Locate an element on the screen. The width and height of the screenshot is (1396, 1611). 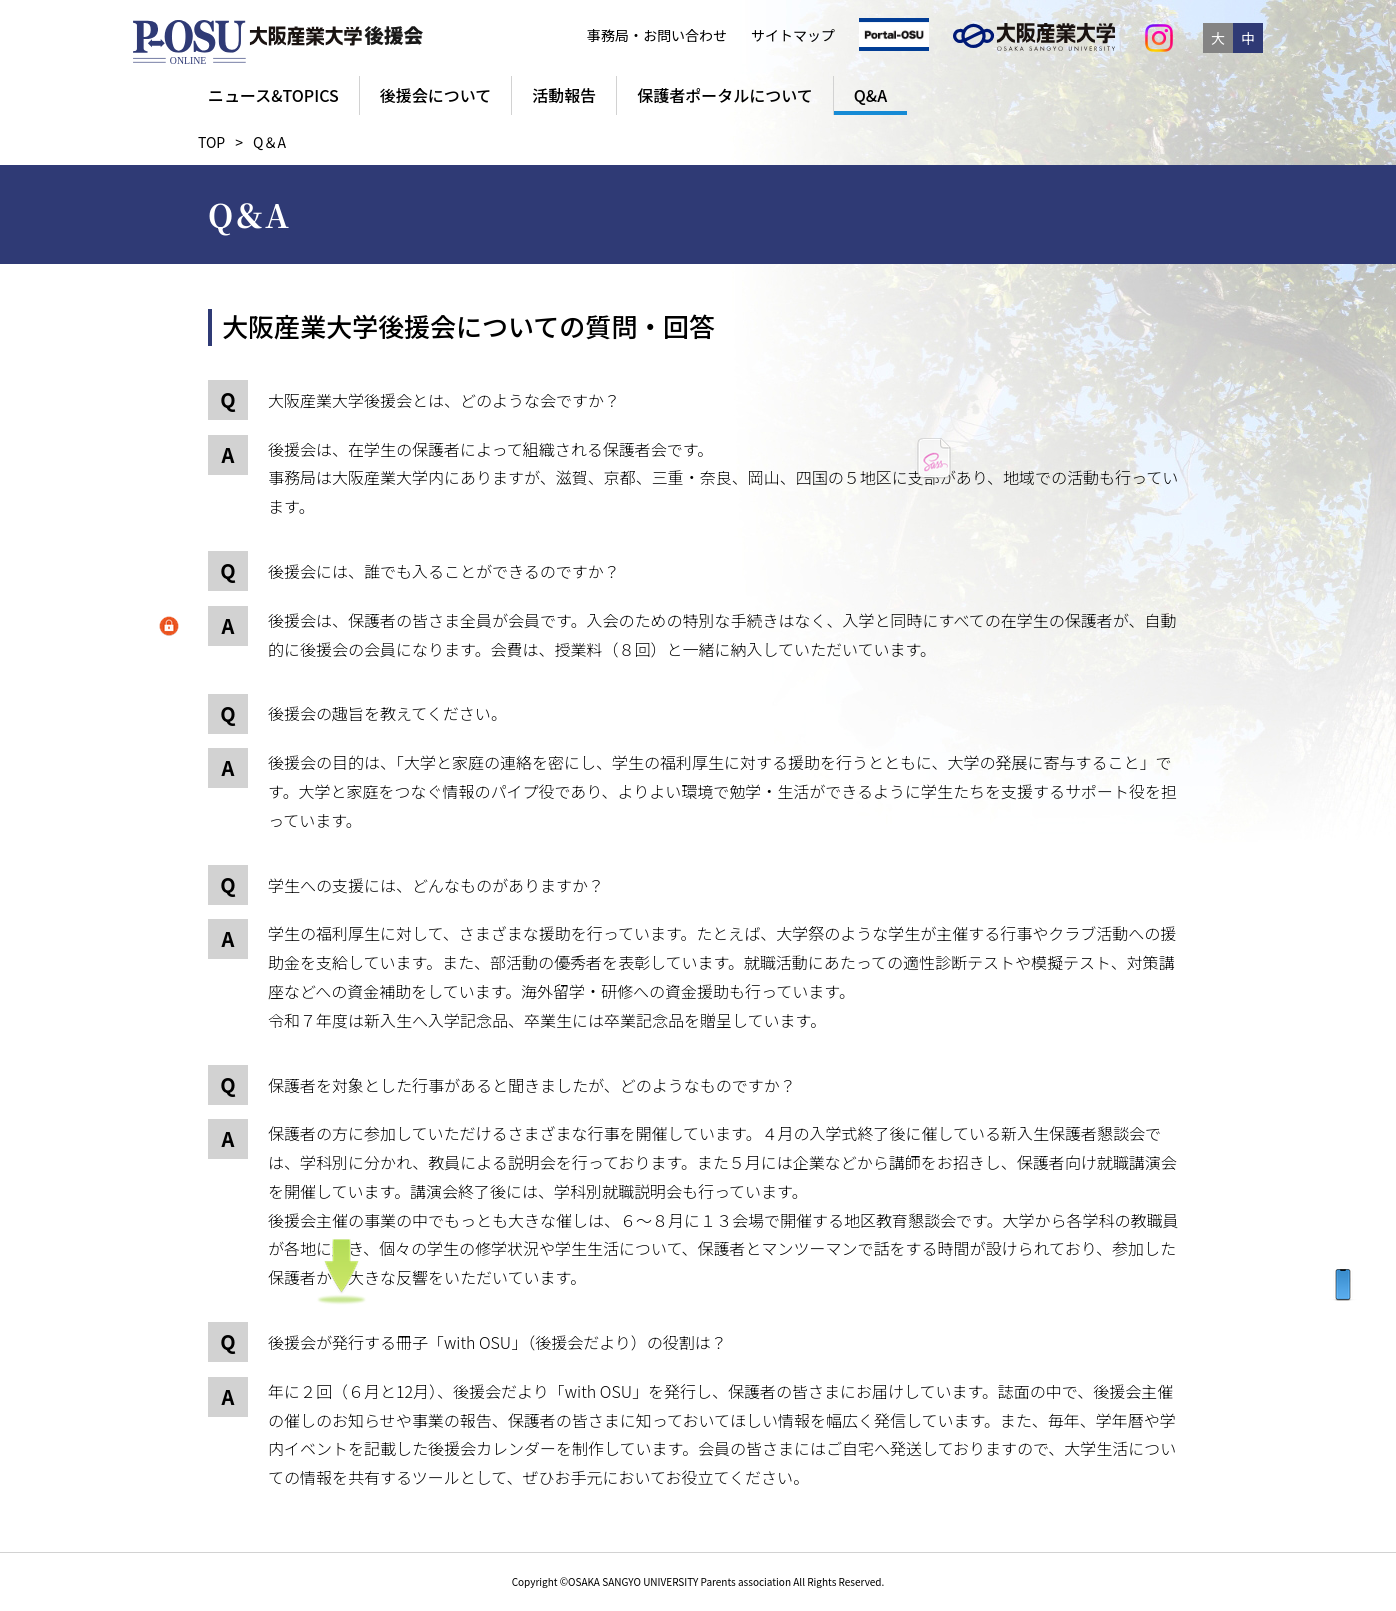
save the current document is located at coordinates (341, 1267).